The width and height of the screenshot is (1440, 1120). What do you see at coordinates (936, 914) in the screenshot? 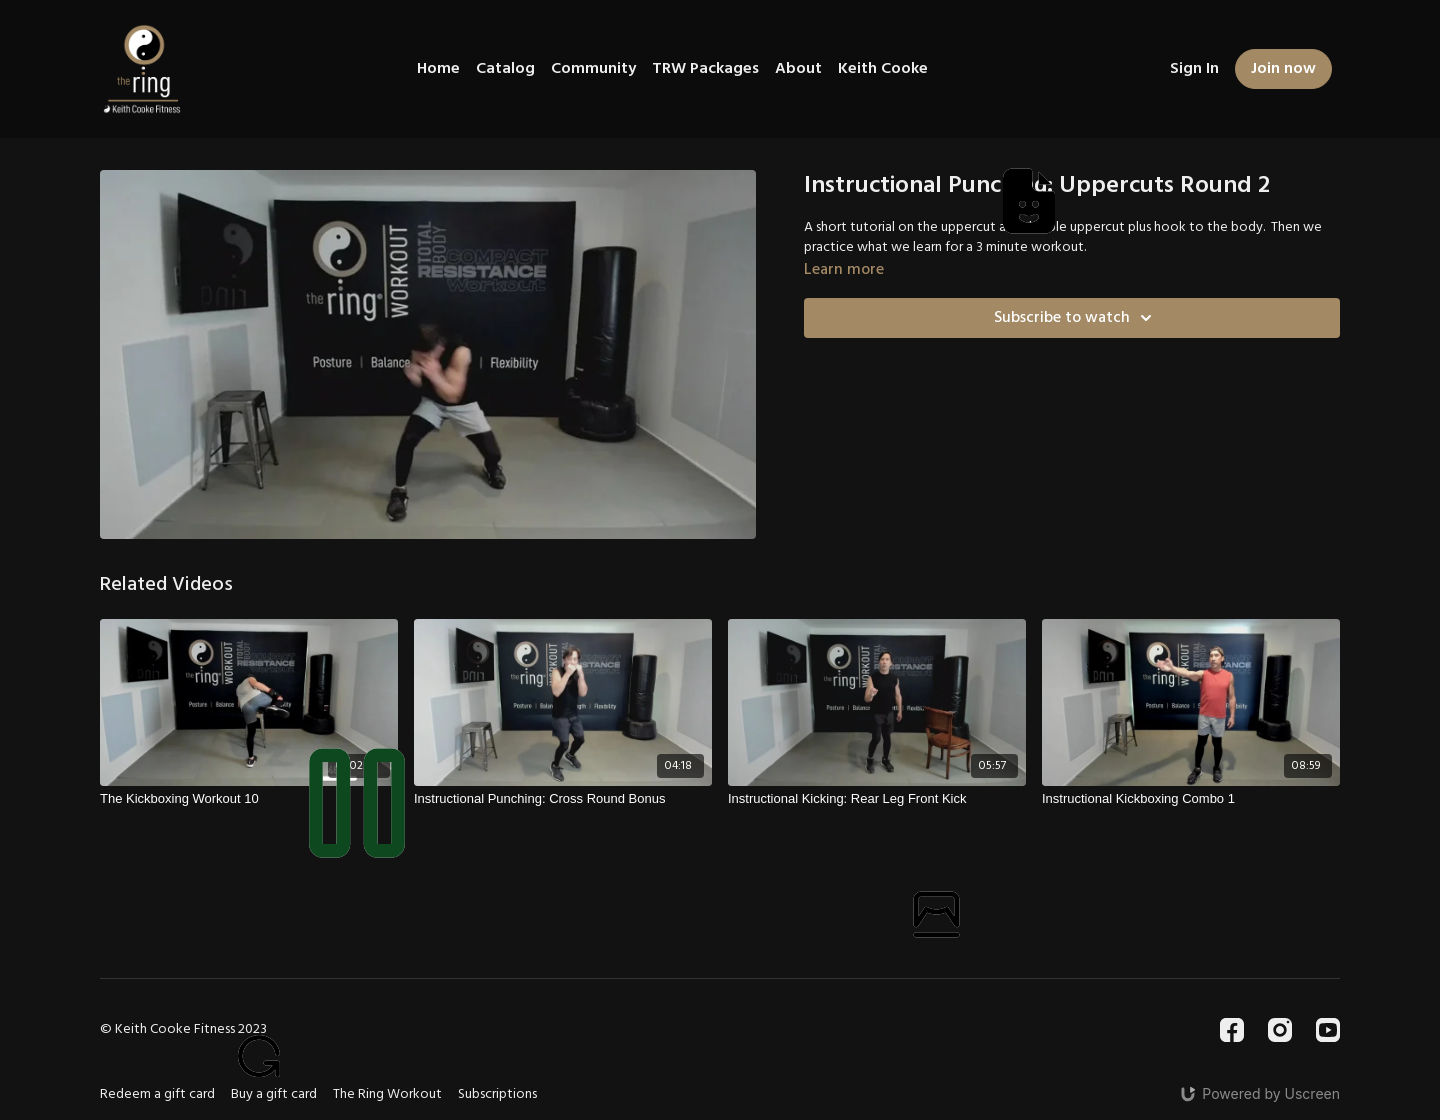
I see `access theater or cinema showtimes` at bounding box center [936, 914].